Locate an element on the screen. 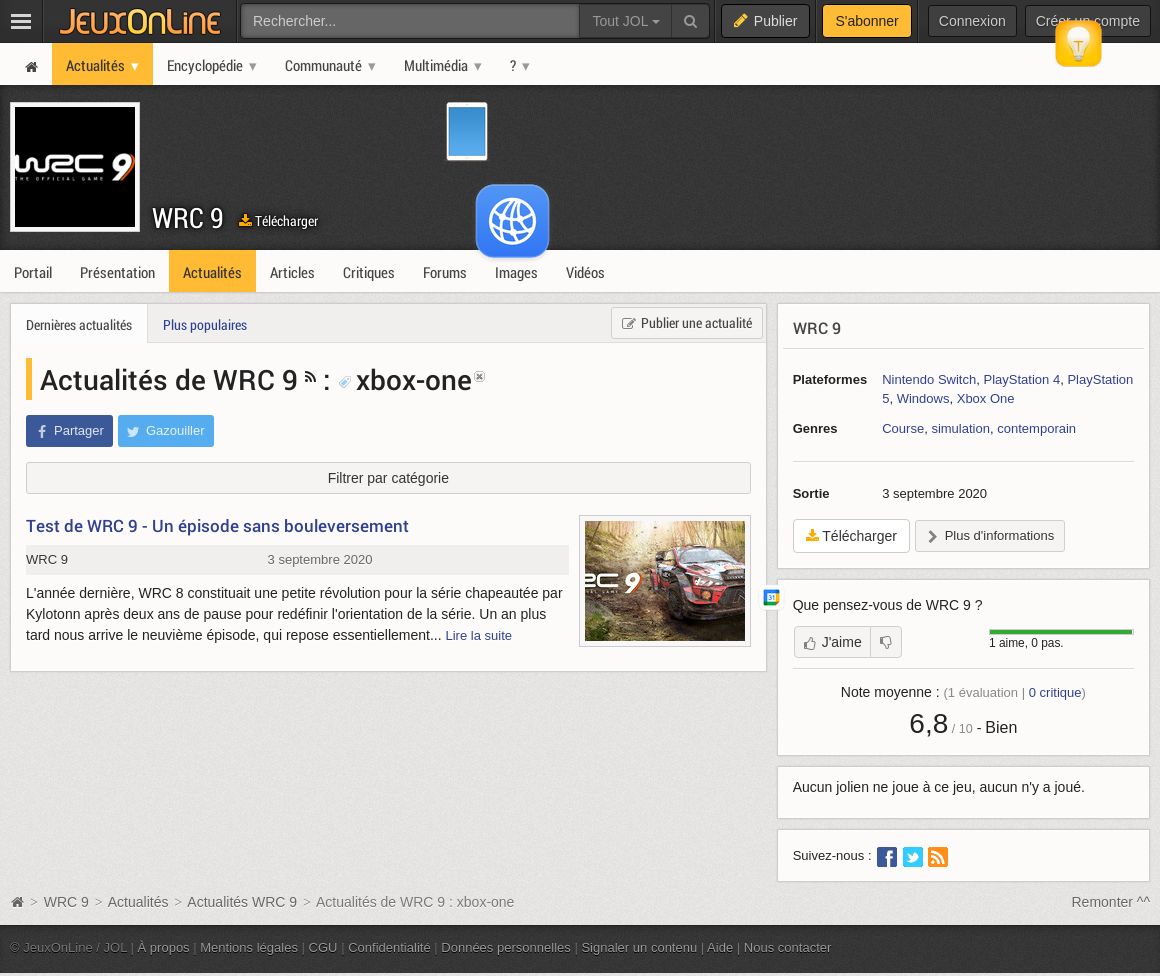 This screenshot has height=976, width=1160. iPad with cellular connectivity is located at coordinates (467, 132).